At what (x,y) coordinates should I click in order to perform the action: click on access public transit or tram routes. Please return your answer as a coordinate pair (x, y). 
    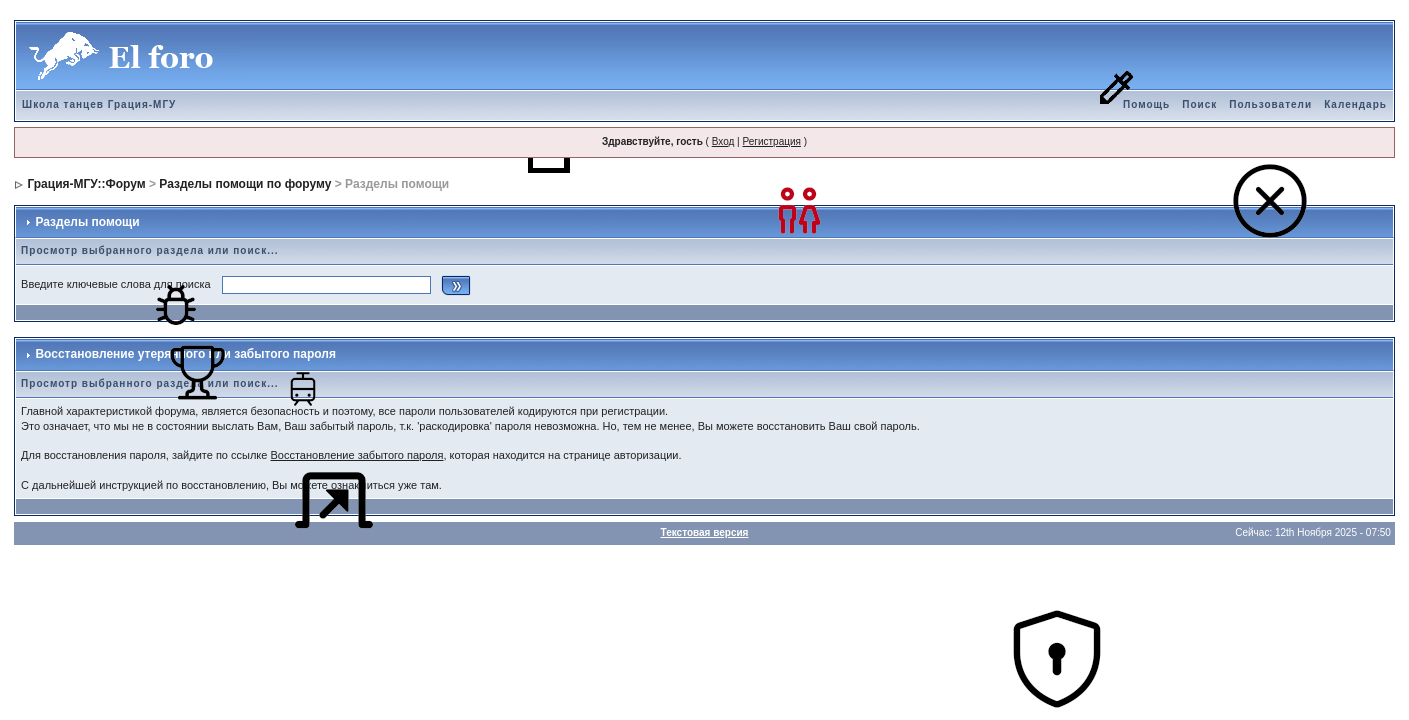
    Looking at the image, I should click on (303, 389).